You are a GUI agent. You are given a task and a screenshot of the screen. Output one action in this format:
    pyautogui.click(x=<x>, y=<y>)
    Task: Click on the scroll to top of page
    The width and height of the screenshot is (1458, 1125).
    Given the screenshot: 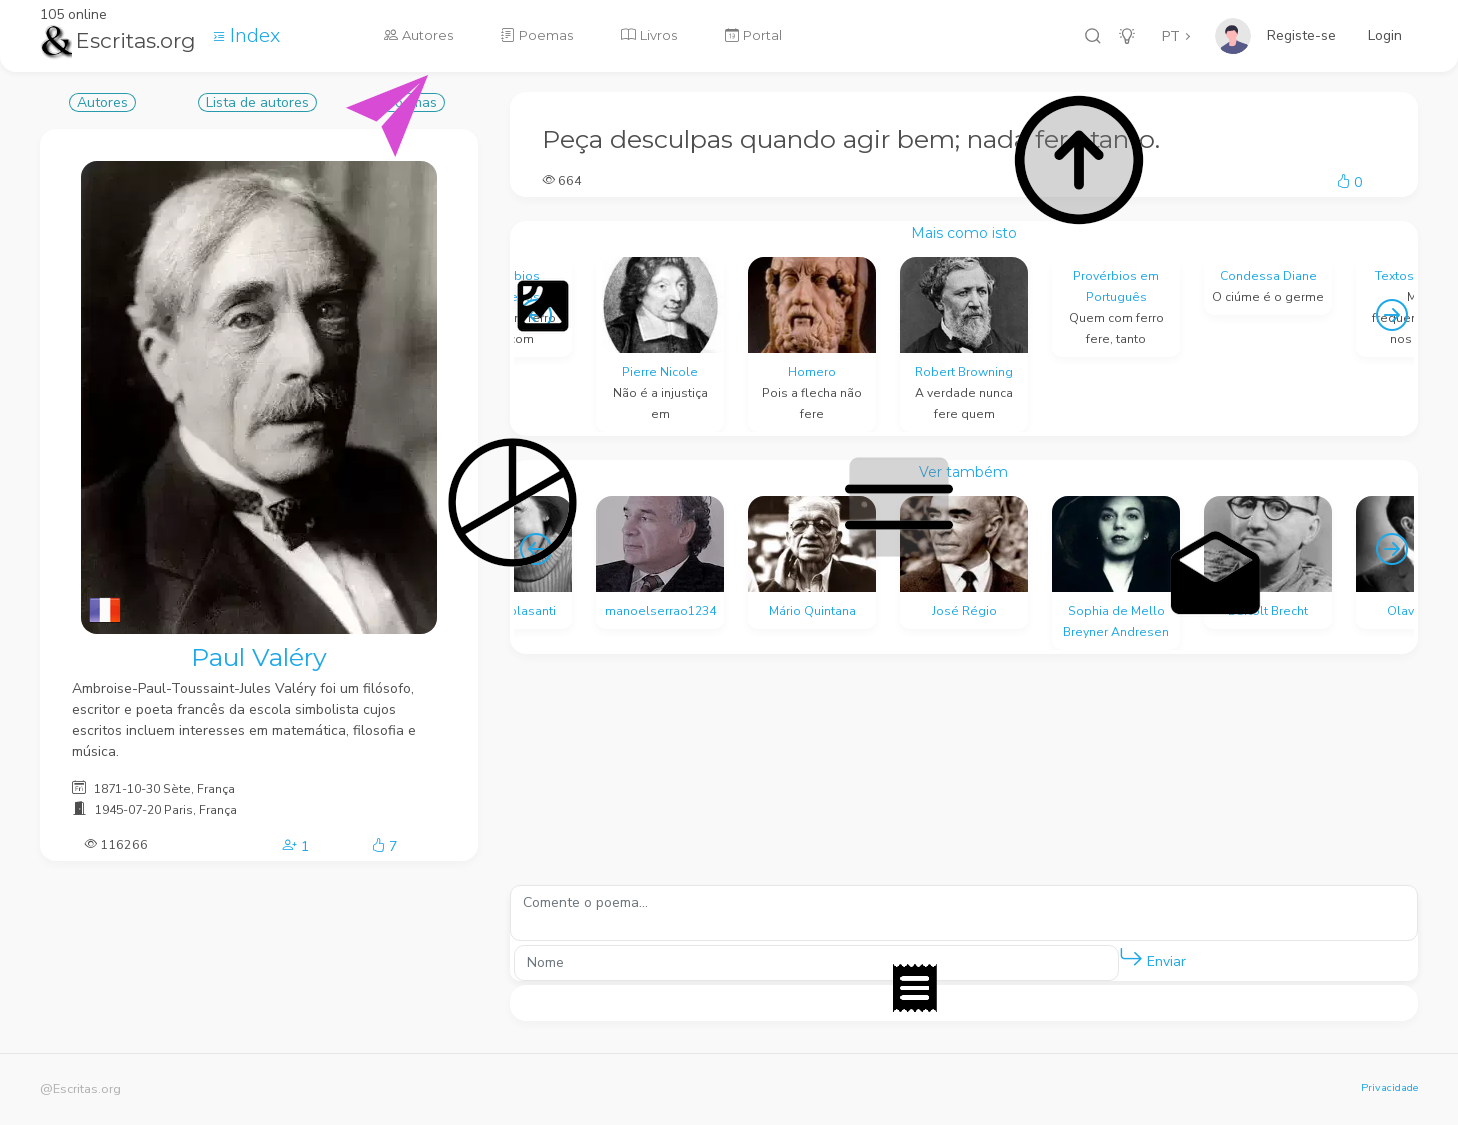 What is the action you would take?
    pyautogui.click(x=1079, y=160)
    